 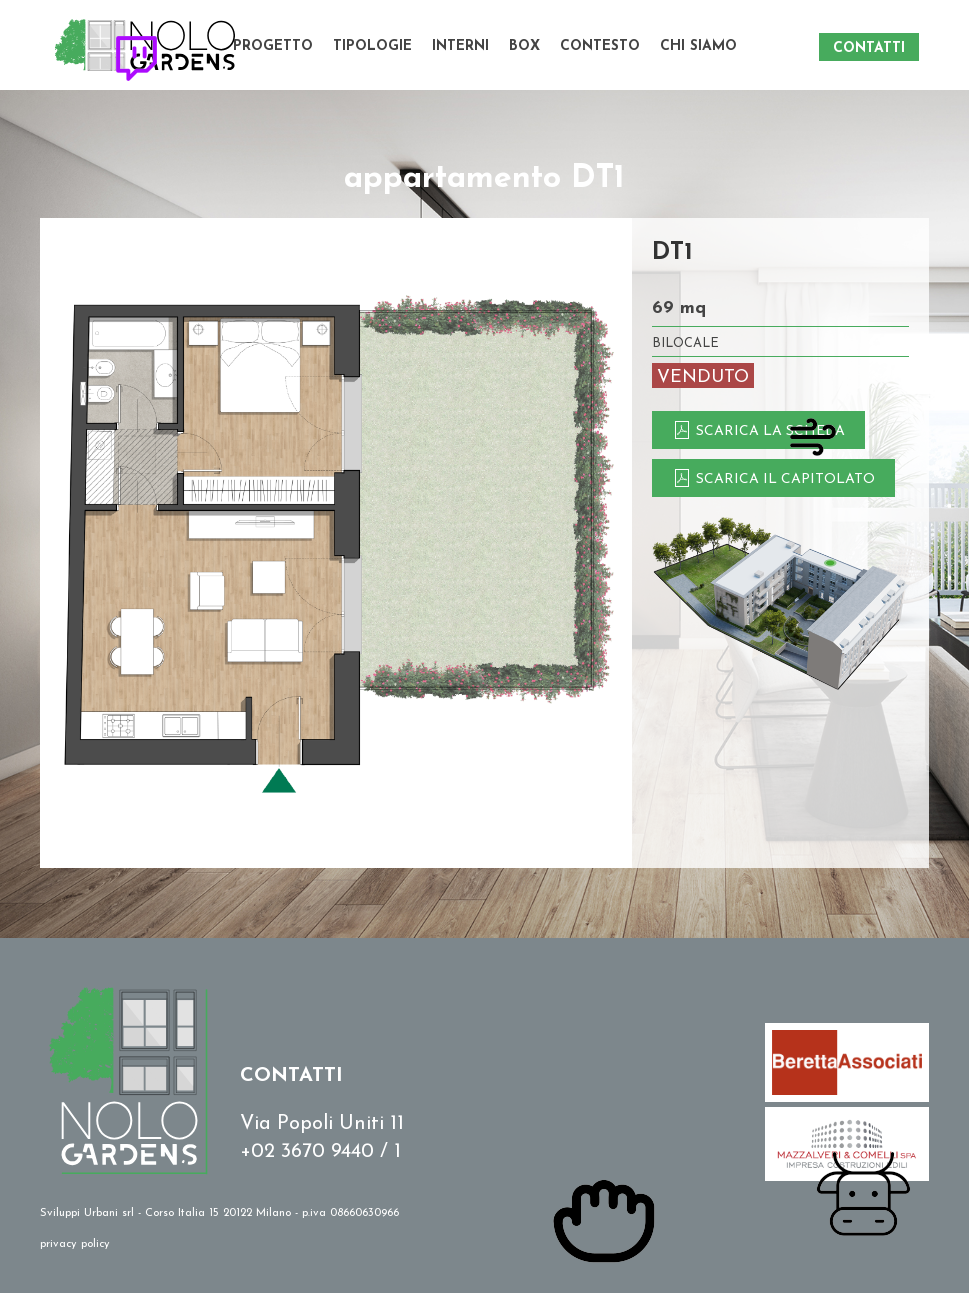 What do you see at coordinates (813, 437) in the screenshot?
I see `view current wind conditions` at bounding box center [813, 437].